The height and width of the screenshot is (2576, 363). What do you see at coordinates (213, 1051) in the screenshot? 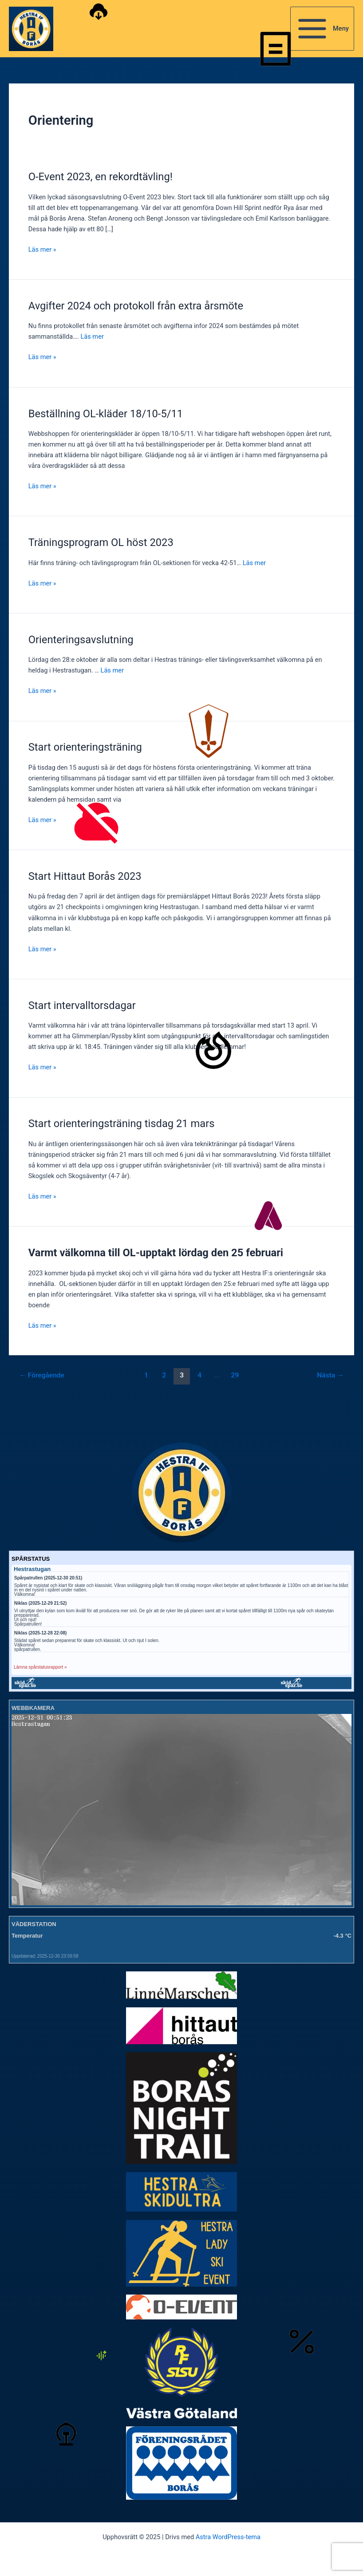
I see `open Firefox browser` at bounding box center [213, 1051].